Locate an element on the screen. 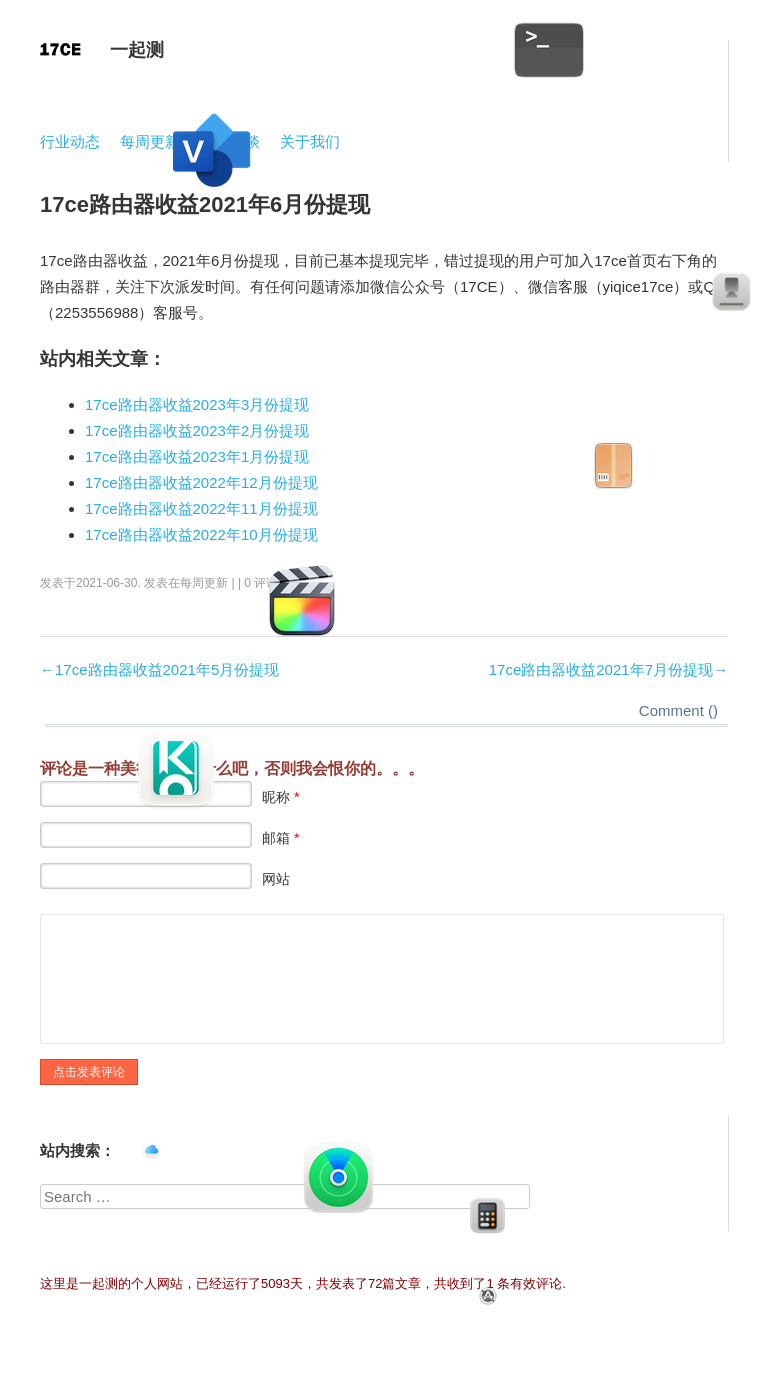 The height and width of the screenshot is (1377, 768). open the terminal application is located at coordinates (549, 50).